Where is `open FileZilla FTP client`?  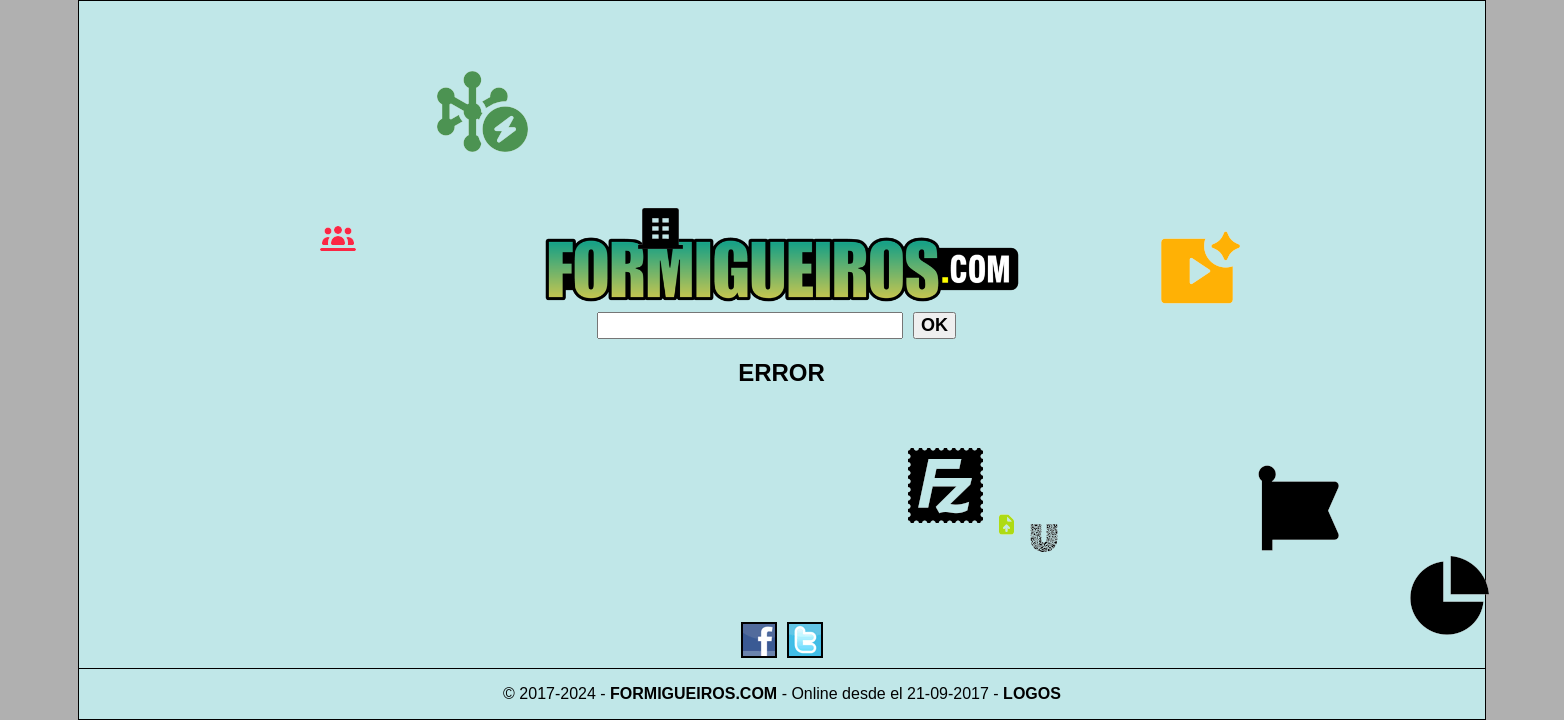 open FileZilla FTP client is located at coordinates (945, 485).